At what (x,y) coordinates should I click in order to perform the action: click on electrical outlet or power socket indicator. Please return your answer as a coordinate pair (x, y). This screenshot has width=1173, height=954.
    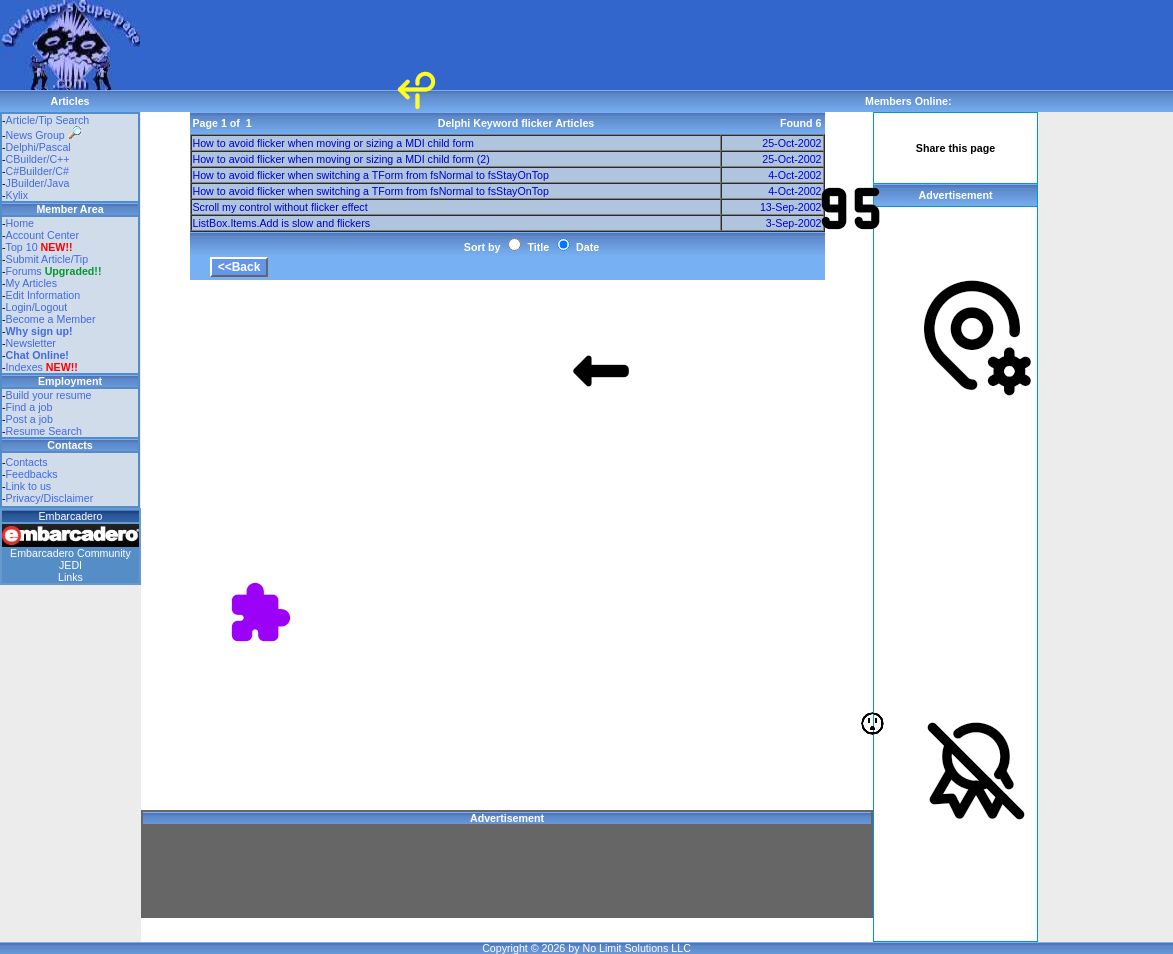
    Looking at the image, I should click on (872, 723).